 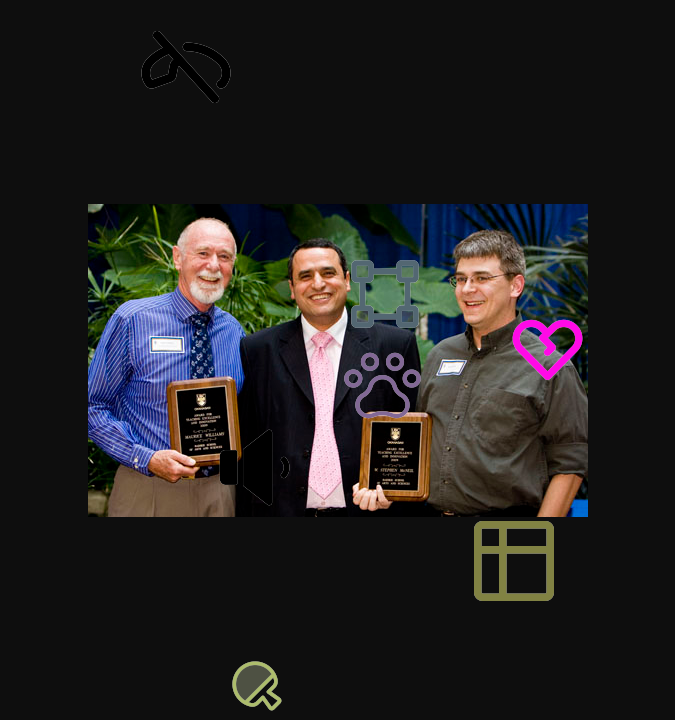 I want to click on adjust selection boundaries, so click(x=385, y=294).